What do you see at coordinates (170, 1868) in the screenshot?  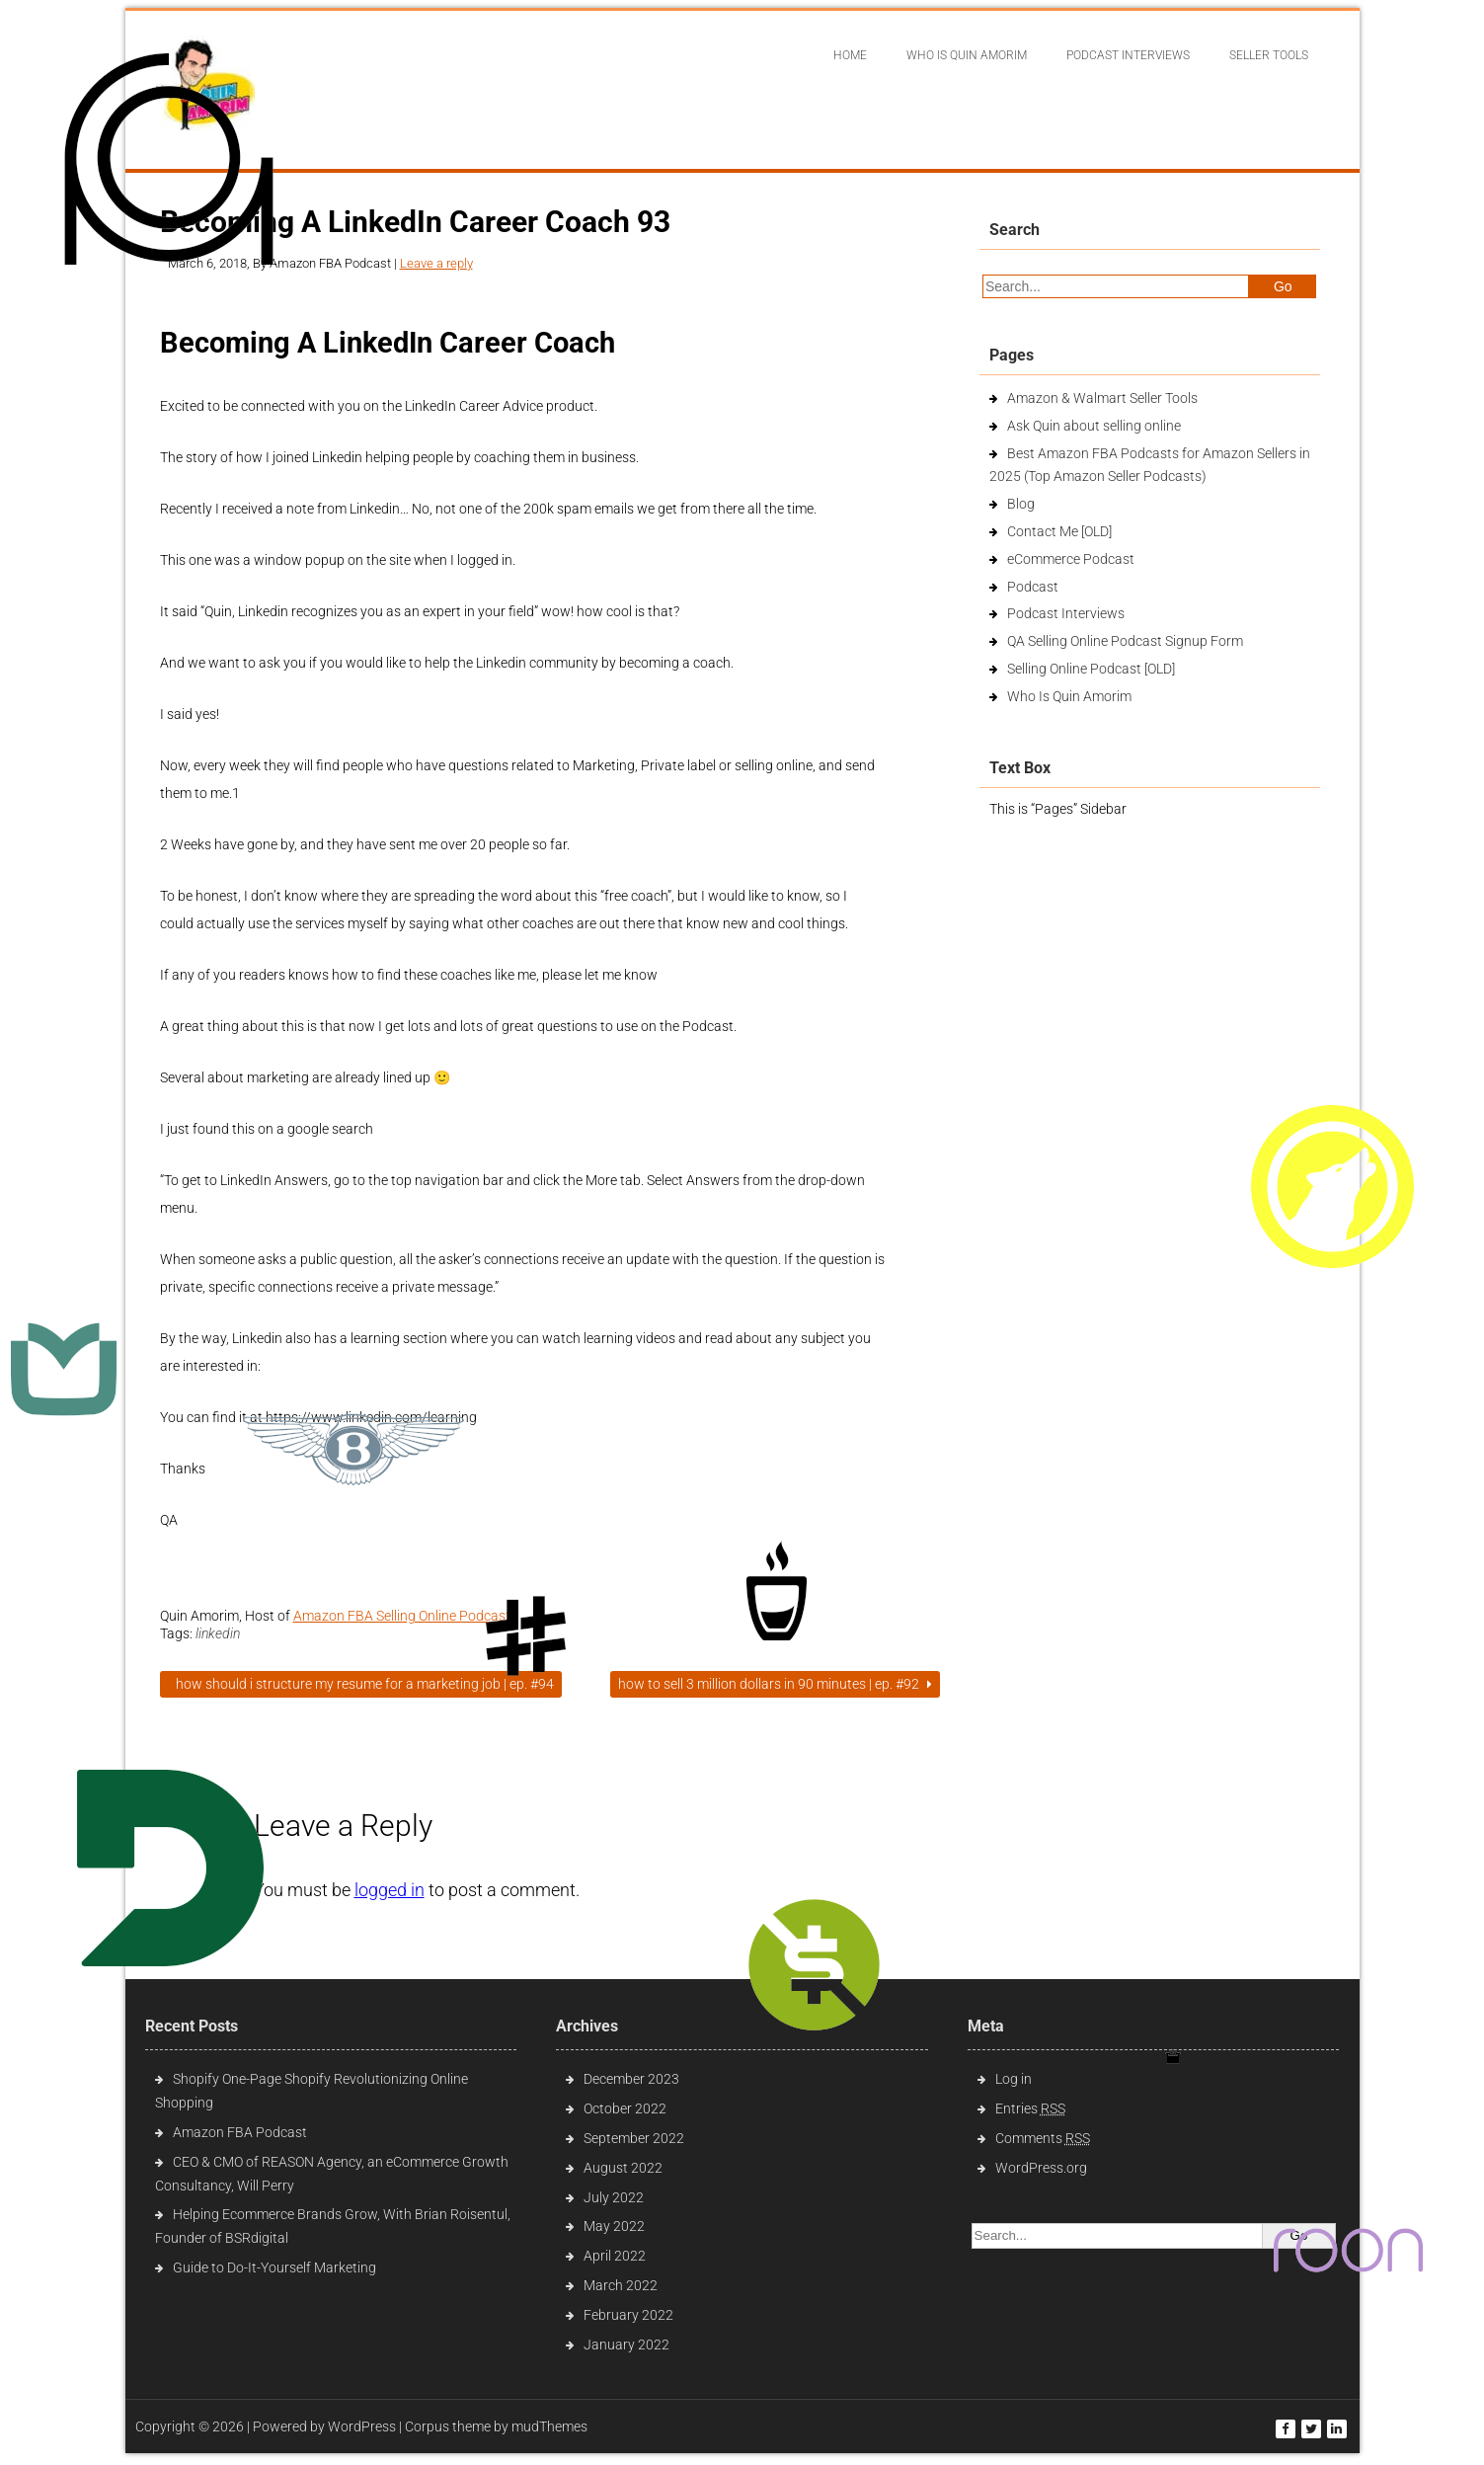 I see `deepgram logo` at bounding box center [170, 1868].